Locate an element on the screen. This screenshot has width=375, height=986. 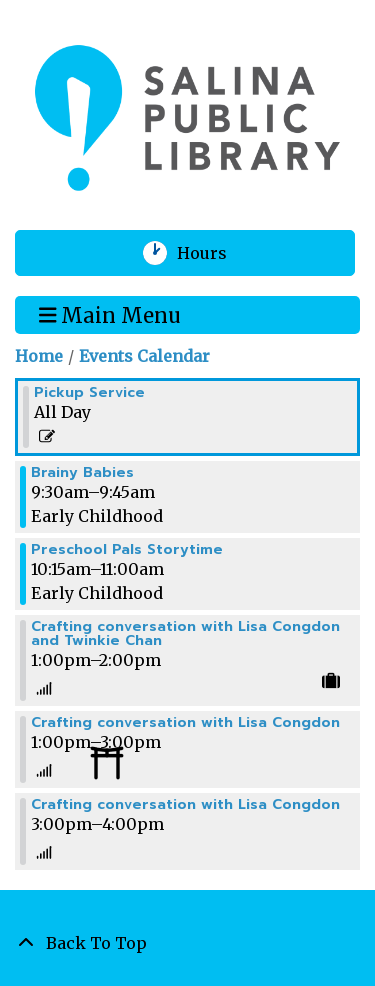
access travel or trip planning features is located at coordinates (331, 680).